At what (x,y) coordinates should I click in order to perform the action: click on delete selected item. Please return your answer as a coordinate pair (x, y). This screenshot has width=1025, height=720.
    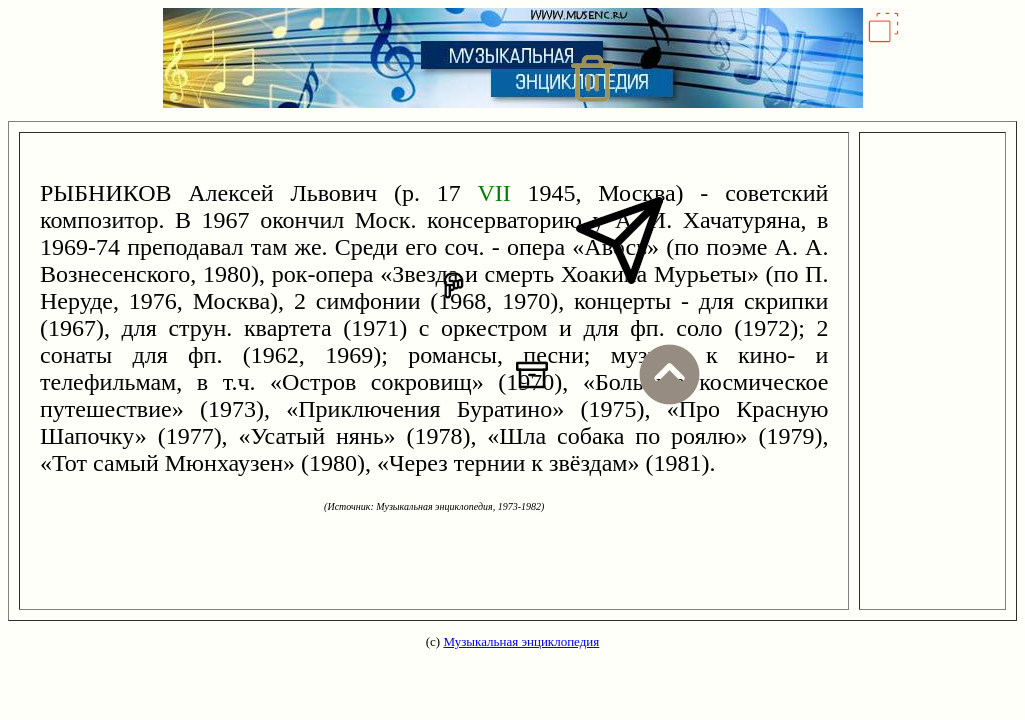
    Looking at the image, I should click on (592, 78).